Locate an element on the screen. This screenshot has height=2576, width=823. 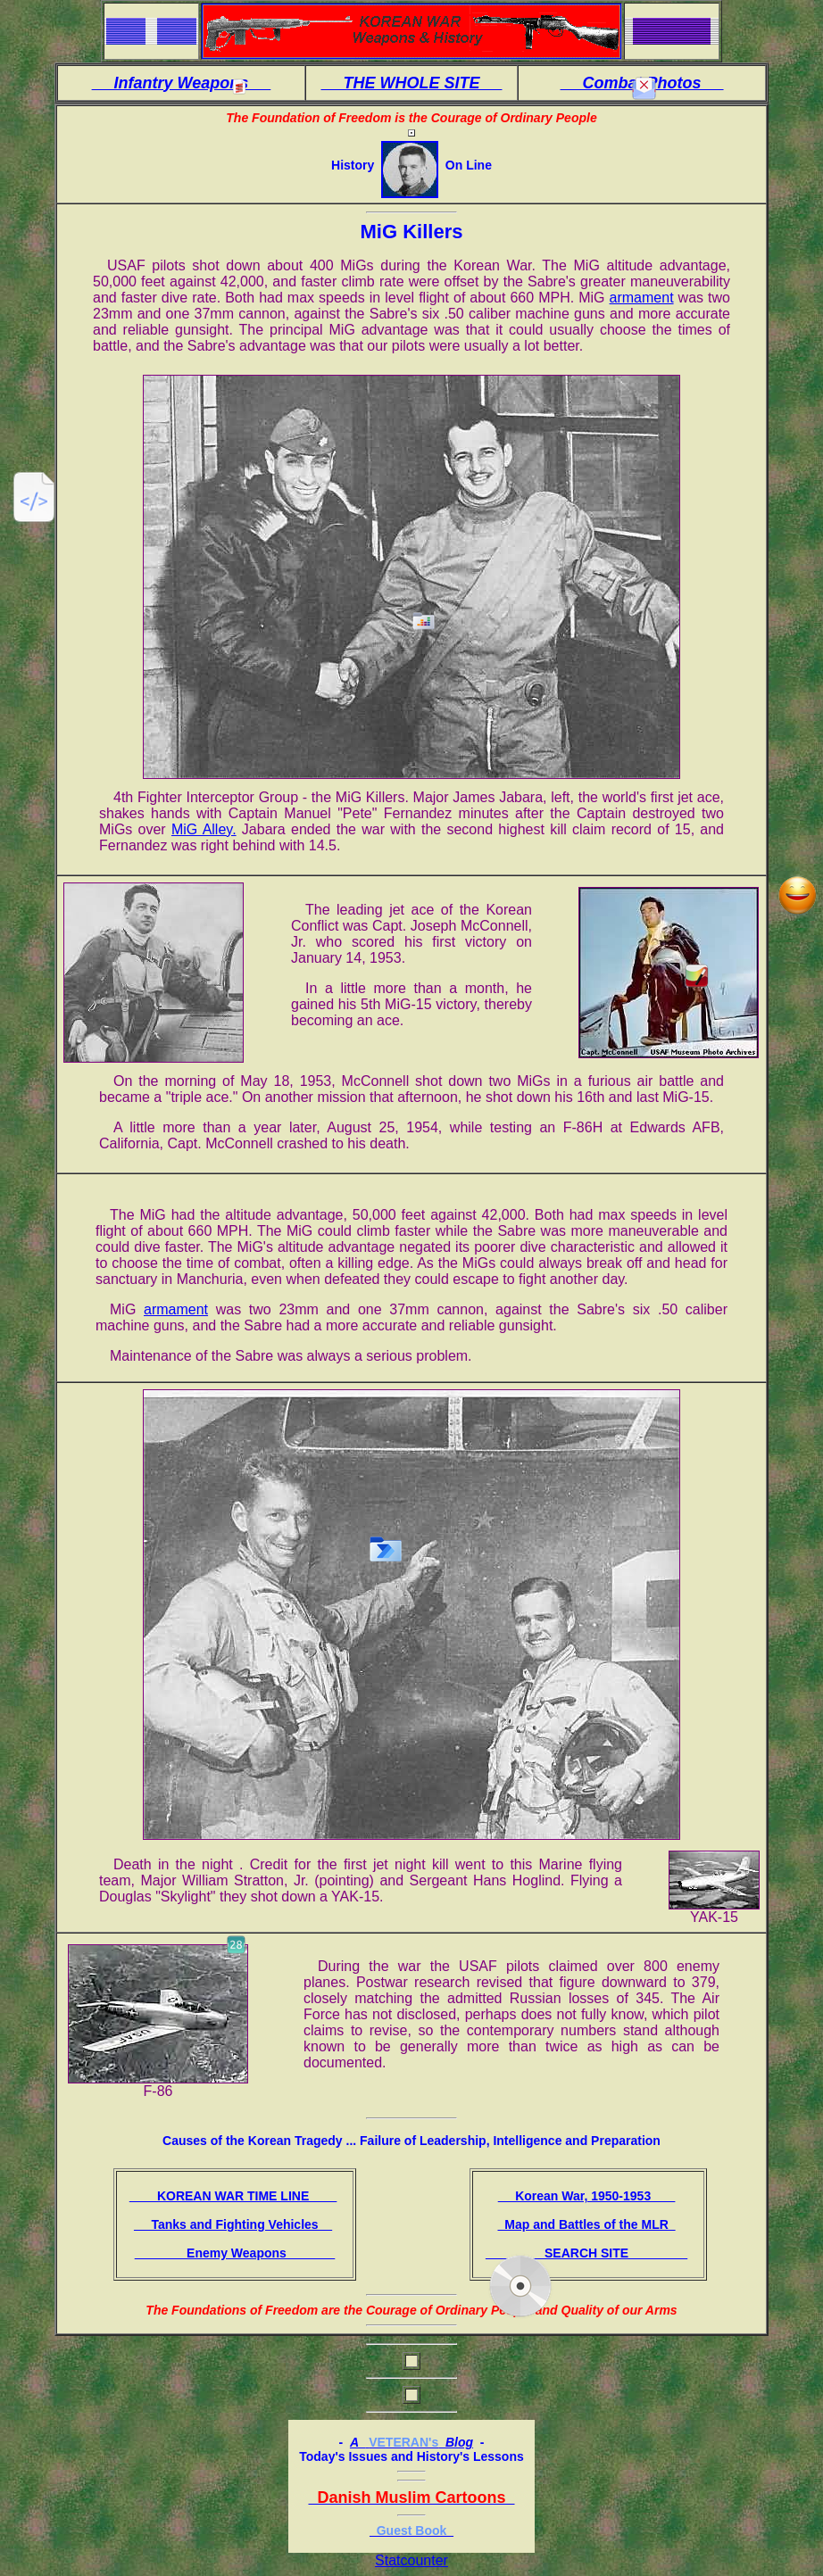
open deezer music folder is located at coordinates (423, 621).